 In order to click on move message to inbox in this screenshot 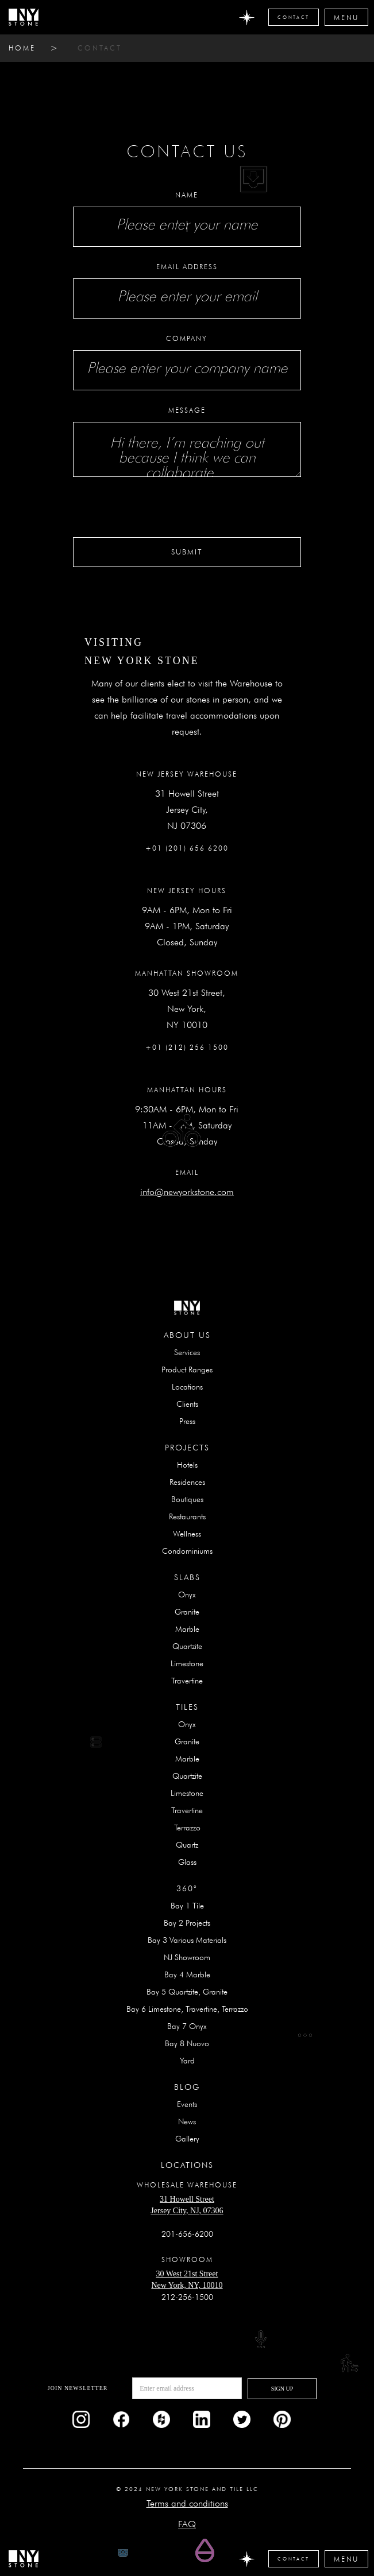, I will do `click(253, 179)`.